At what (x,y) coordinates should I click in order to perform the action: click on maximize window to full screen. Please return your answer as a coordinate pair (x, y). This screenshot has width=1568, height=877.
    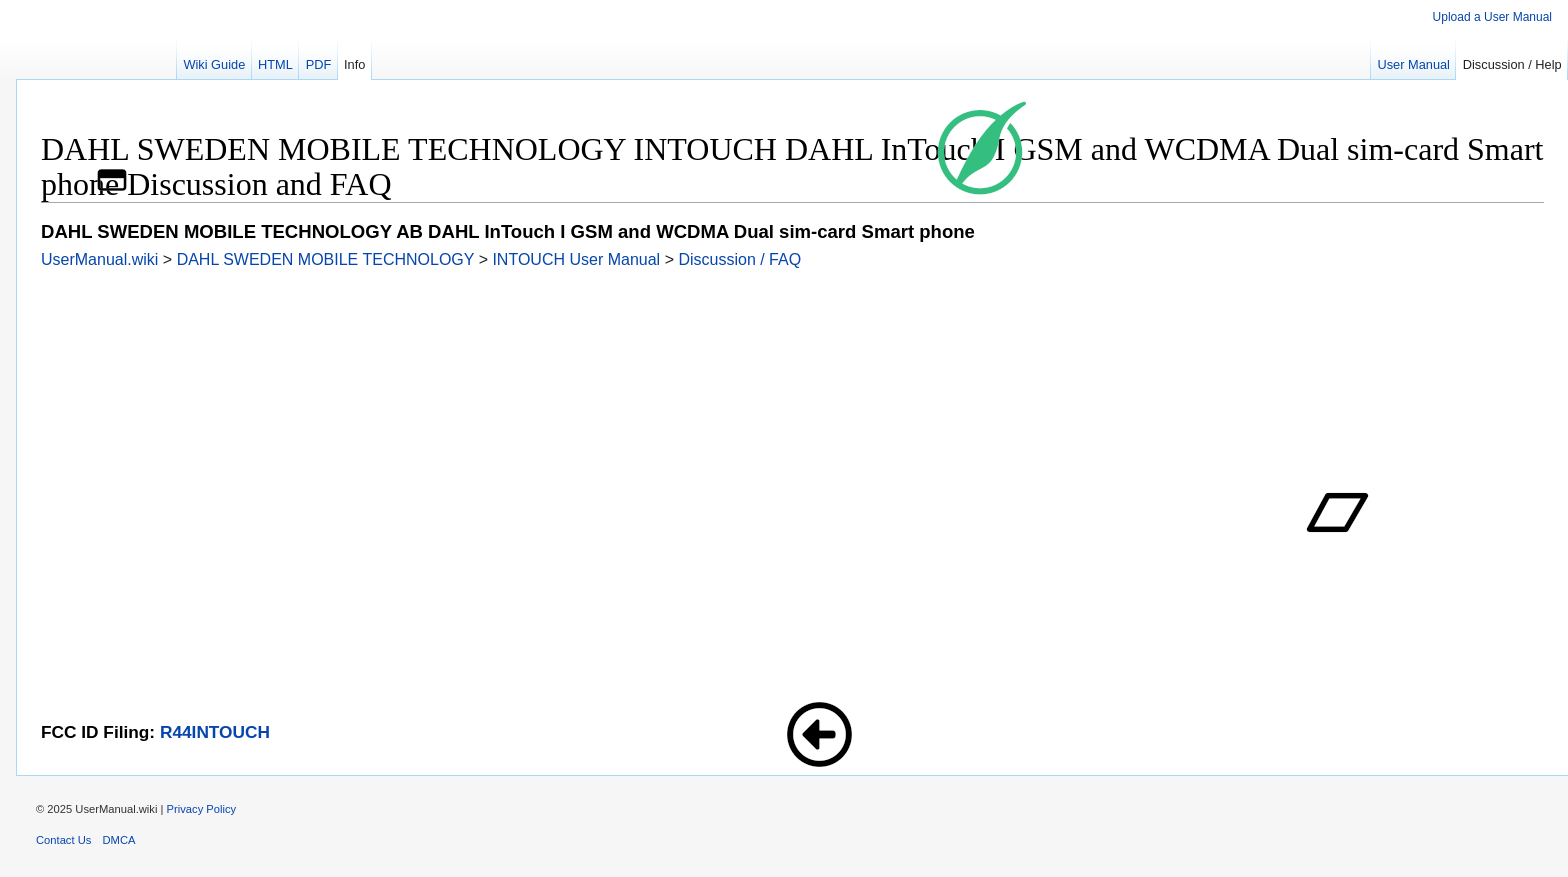
    Looking at the image, I should click on (112, 180).